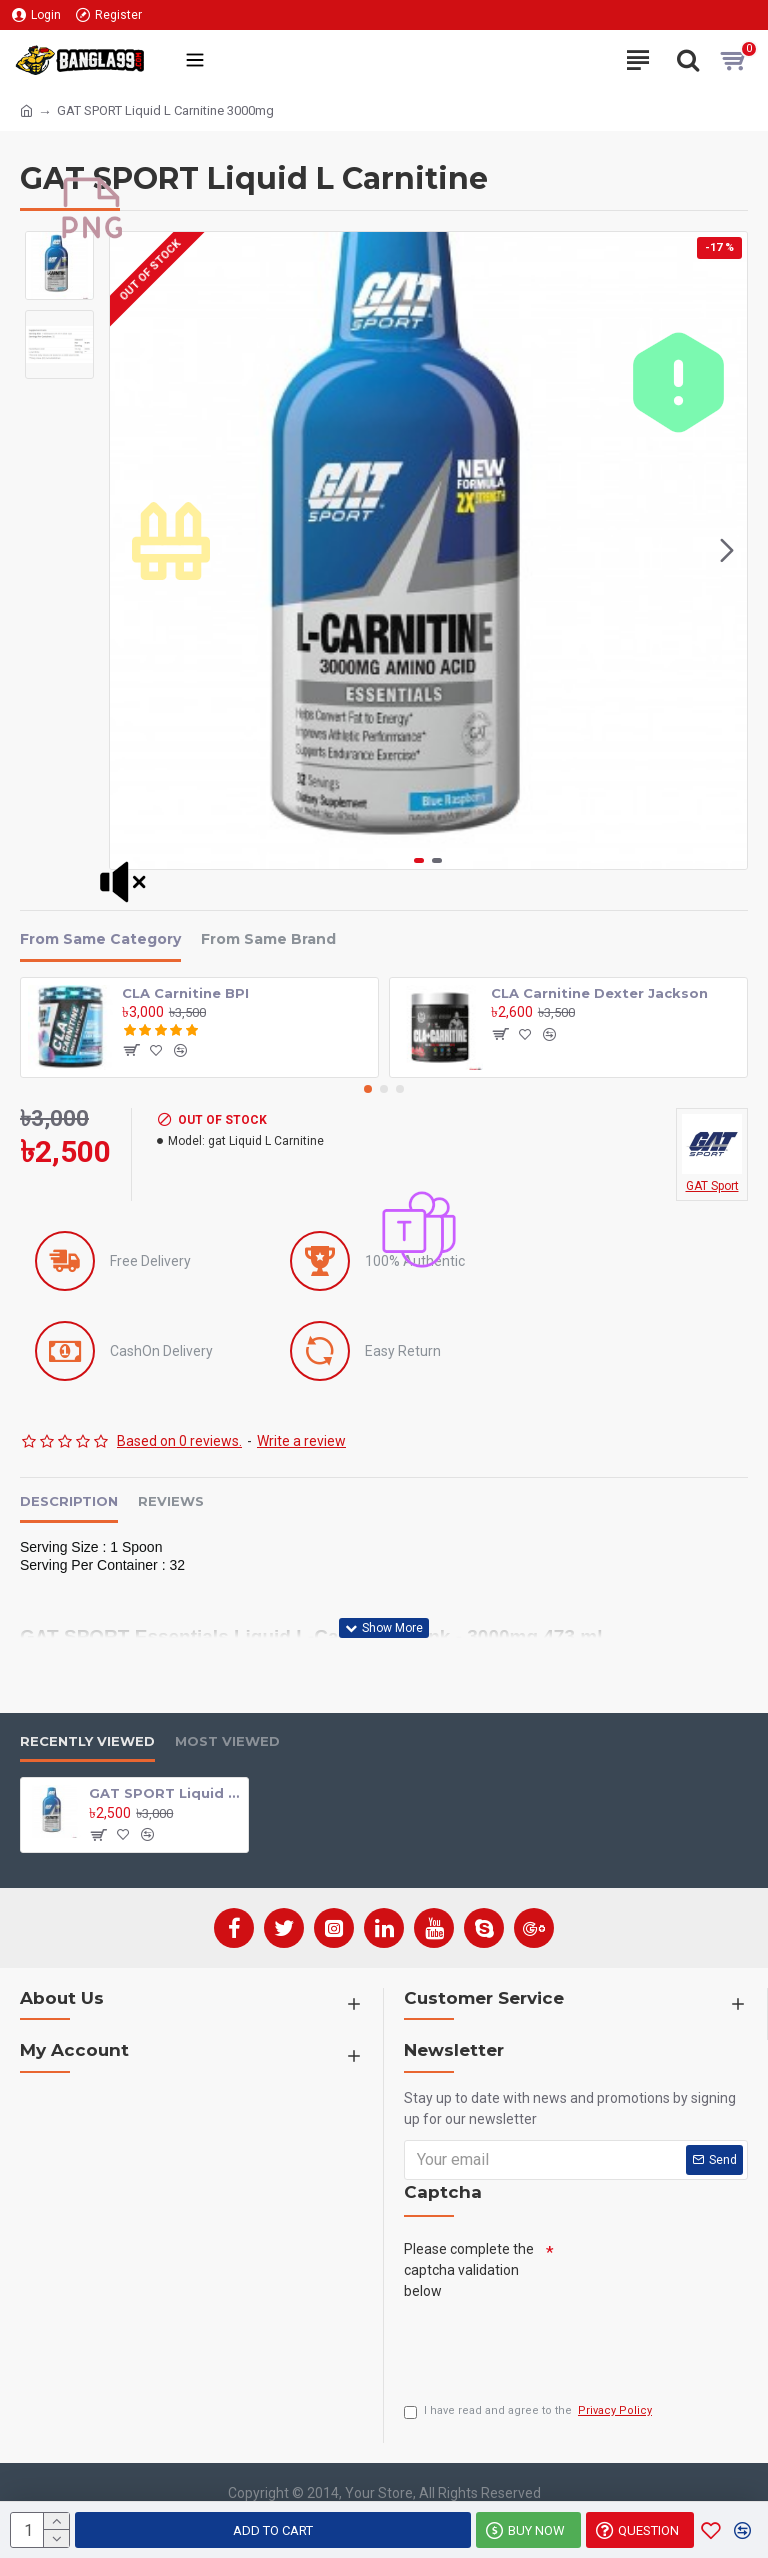 The width and height of the screenshot is (768, 2558). I want to click on access property boundary settings, so click(171, 541).